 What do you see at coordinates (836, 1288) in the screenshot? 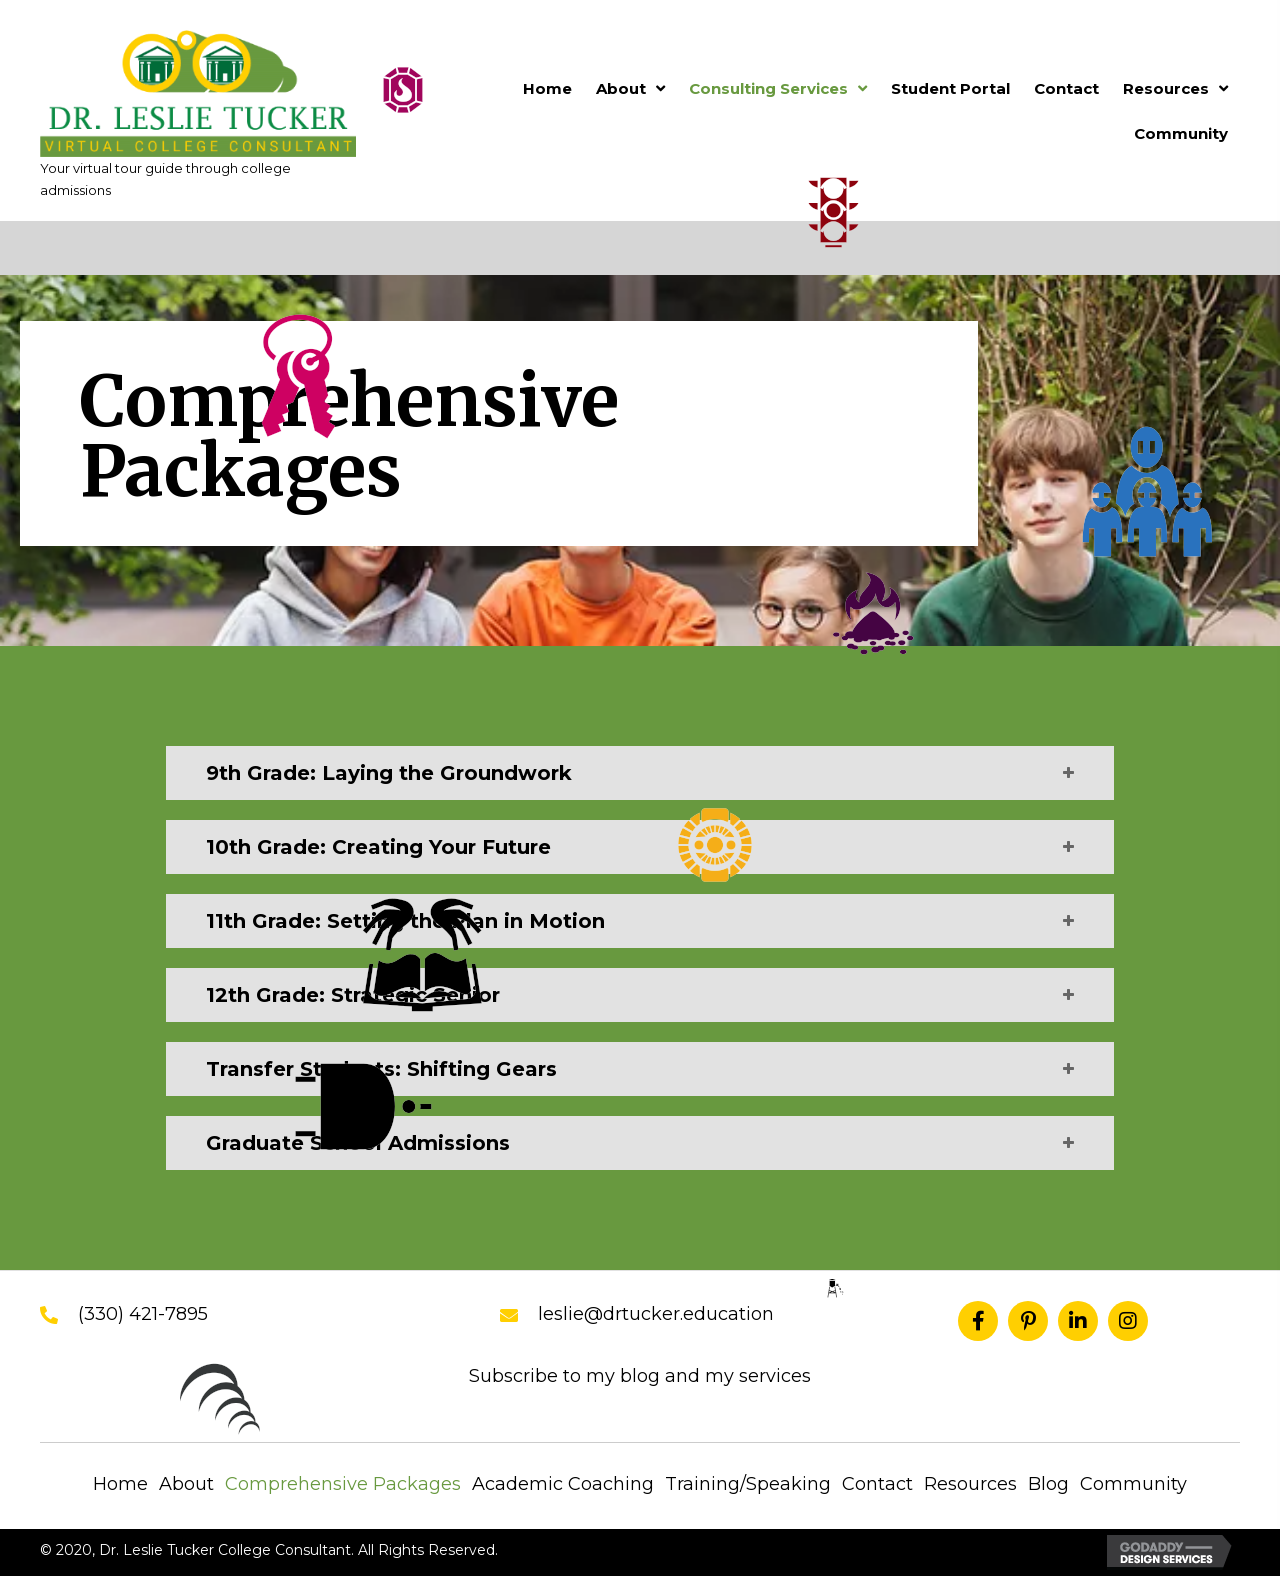
I see `view water storage levels` at bounding box center [836, 1288].